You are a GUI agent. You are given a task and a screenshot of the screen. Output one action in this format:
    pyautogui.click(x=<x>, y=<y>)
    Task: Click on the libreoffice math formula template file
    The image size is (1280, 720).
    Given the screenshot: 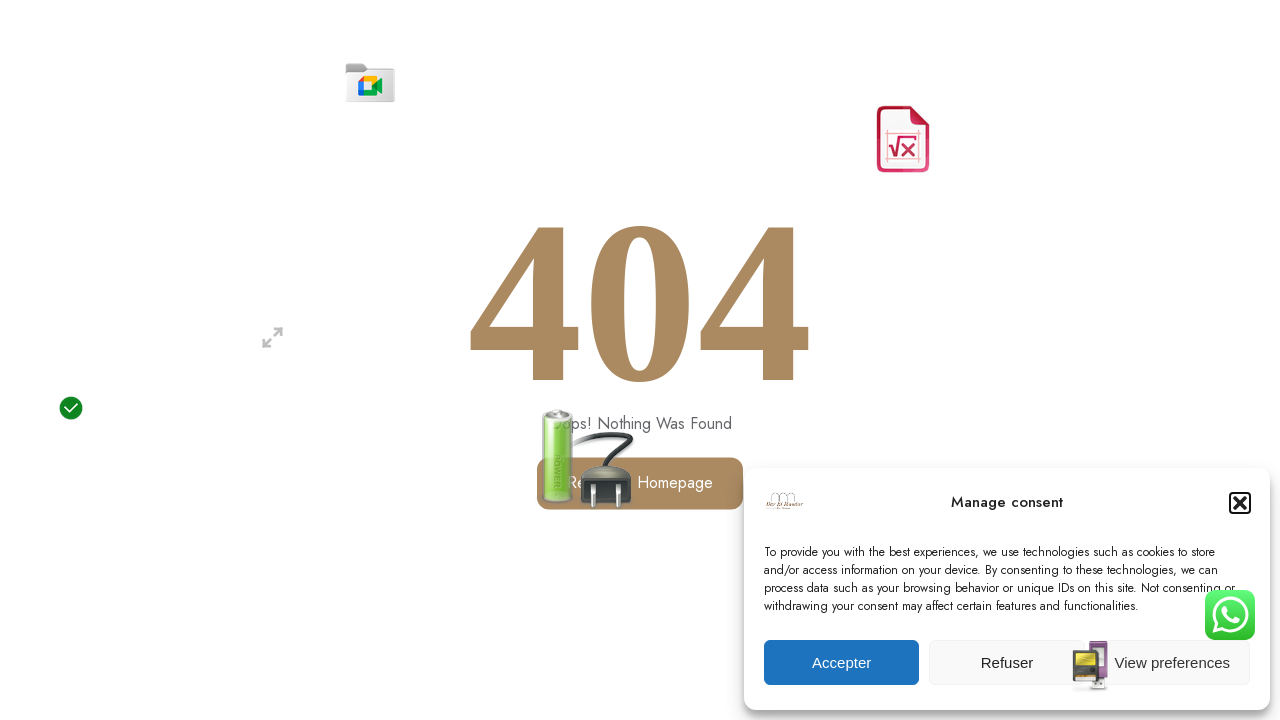 What is the action you would take?
    pyautogui.click(x=903, y=139)
    